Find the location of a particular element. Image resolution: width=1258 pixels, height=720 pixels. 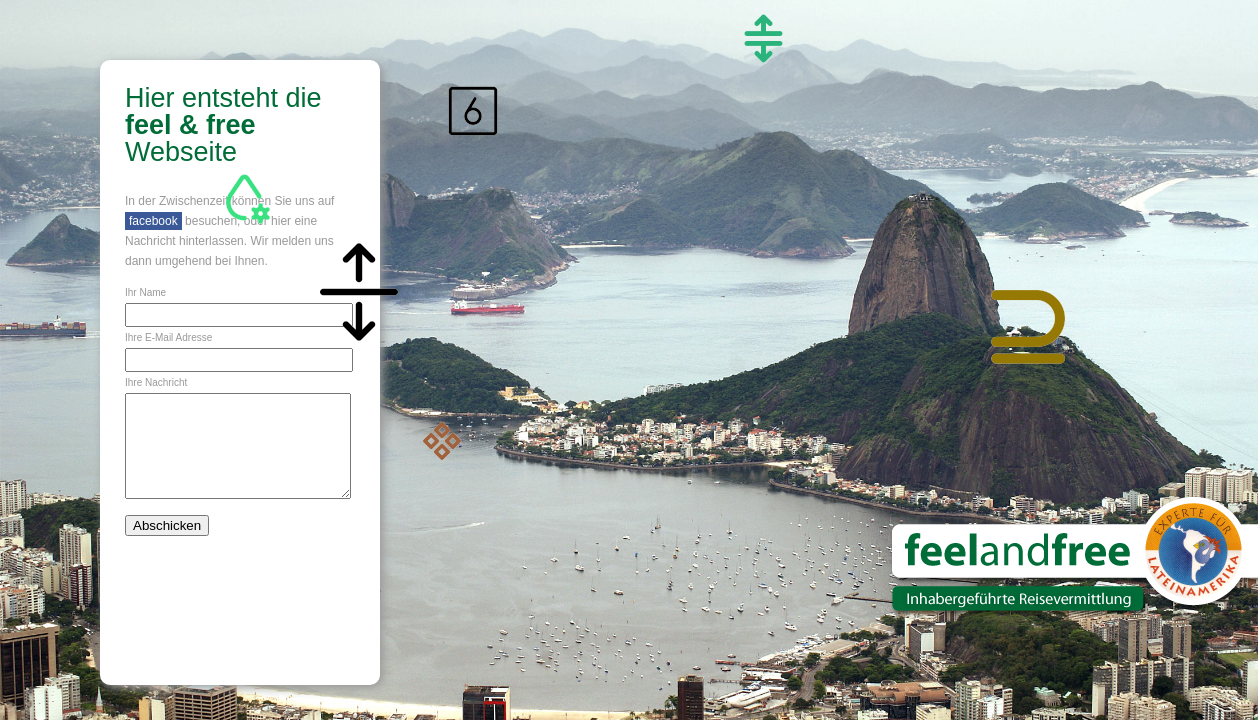

expand content vertically is located at coordinates (359, 292).